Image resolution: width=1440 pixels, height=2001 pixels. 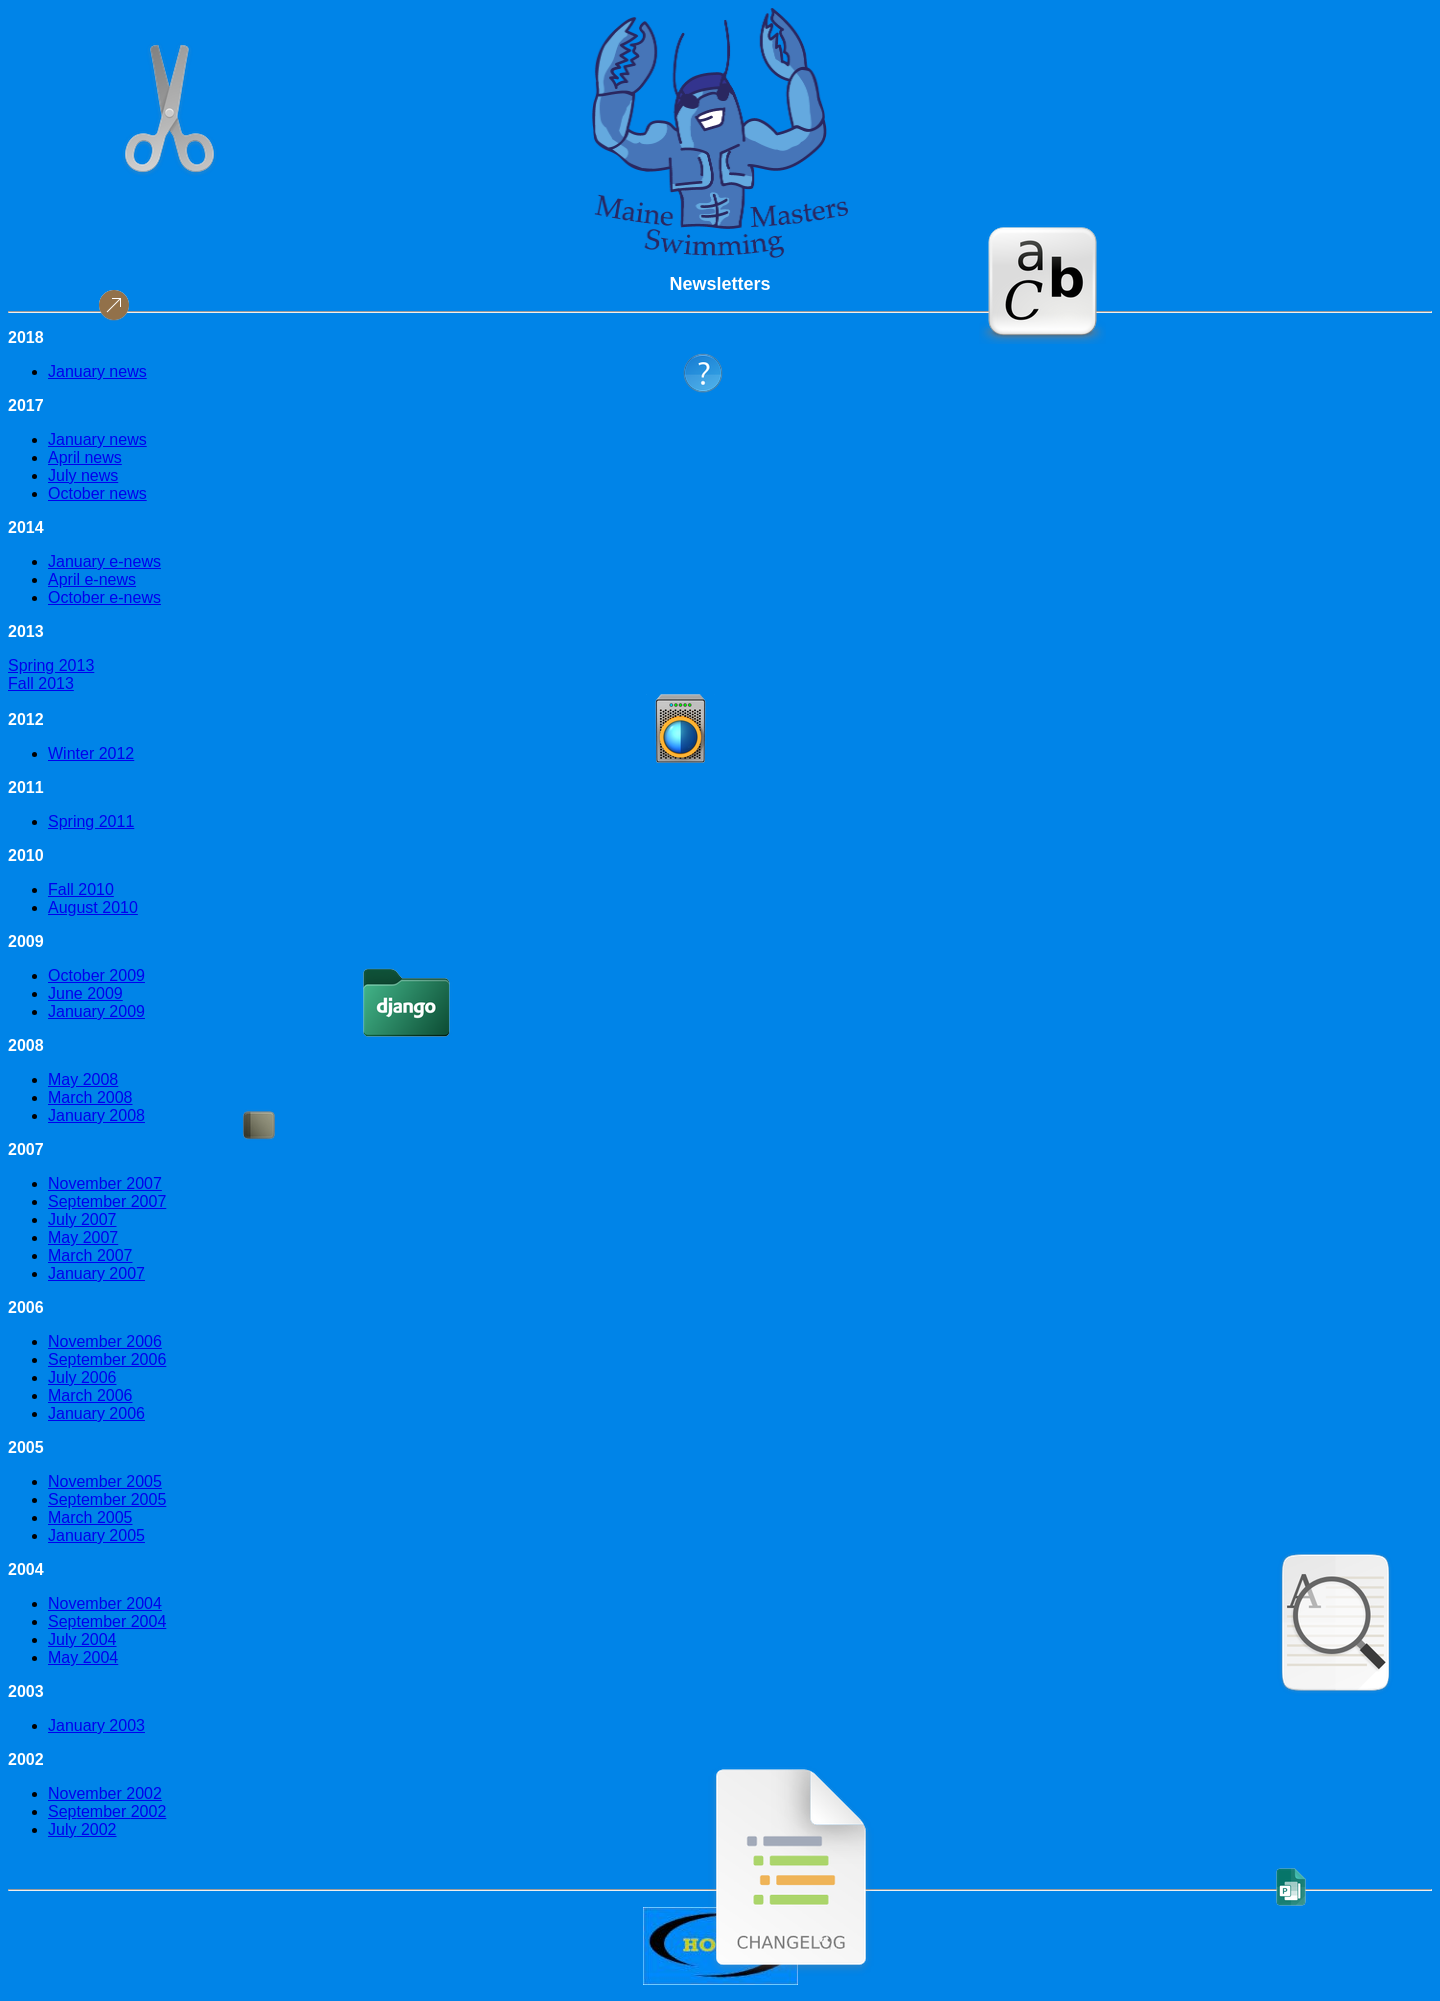 What do you see at coordinates (114, 305) in the screenshot?
I see `indicates a symbolic link or shortcut to another file` at bounding box center [114, 305].